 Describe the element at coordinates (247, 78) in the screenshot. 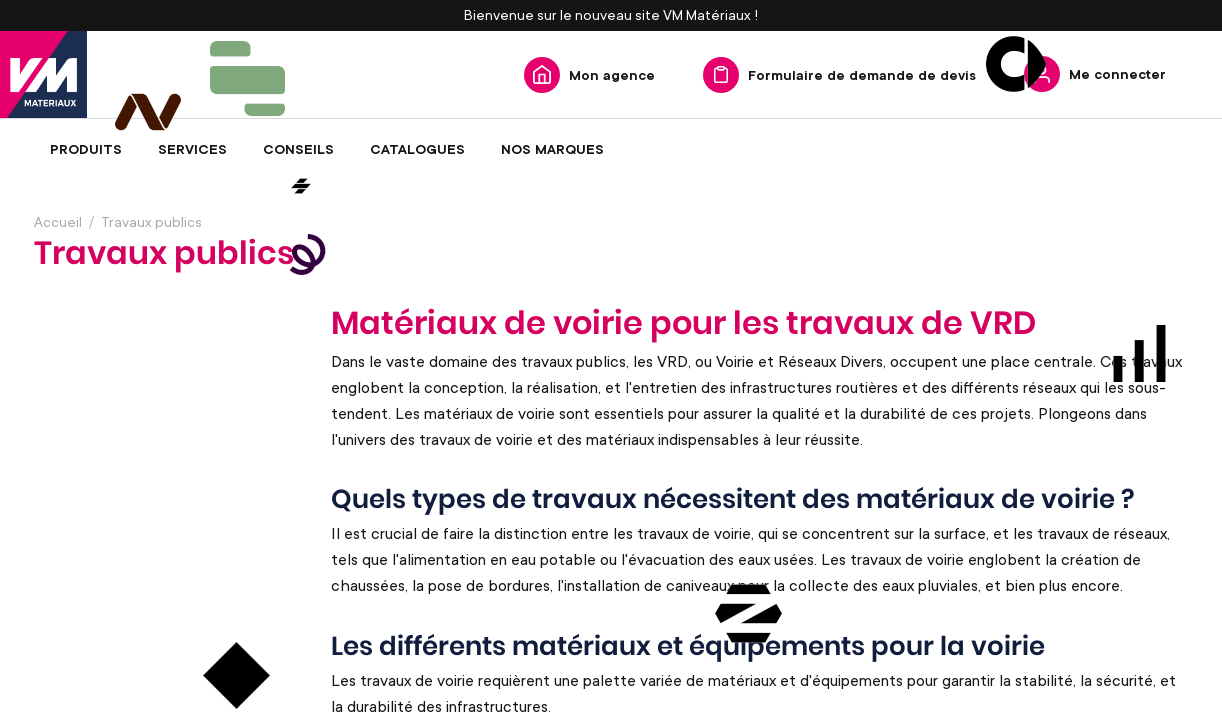

I see `retool app or service logo` at that location.